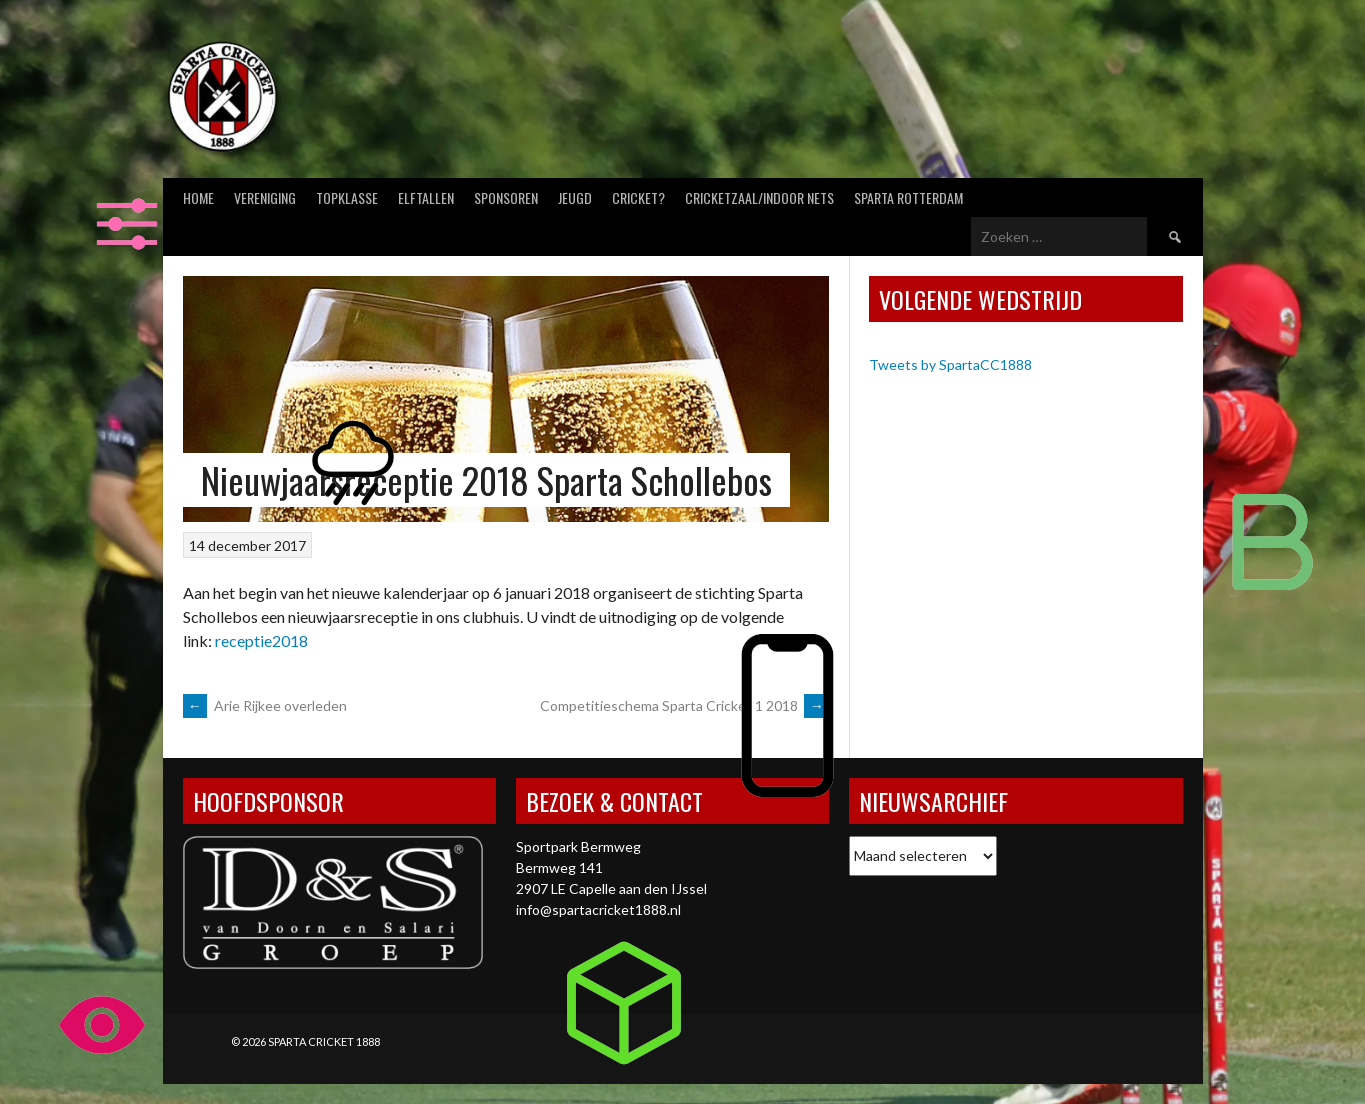 This screenshot has height=1104, width=1365. Describe the element at coordinates (102, 1025) in the screenshot. I see `view or preview content` at that location.